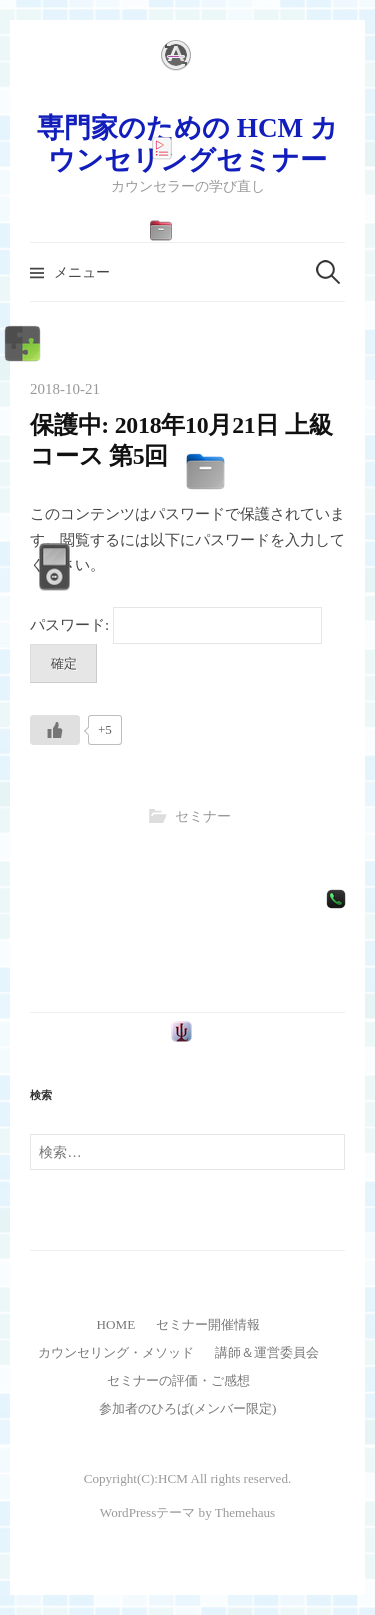 The width and height of the screenshot is (375, 1615). Describe the element at coordinates (161, 230) in the screenshot. I see `open the nautilus file manager` at that location.